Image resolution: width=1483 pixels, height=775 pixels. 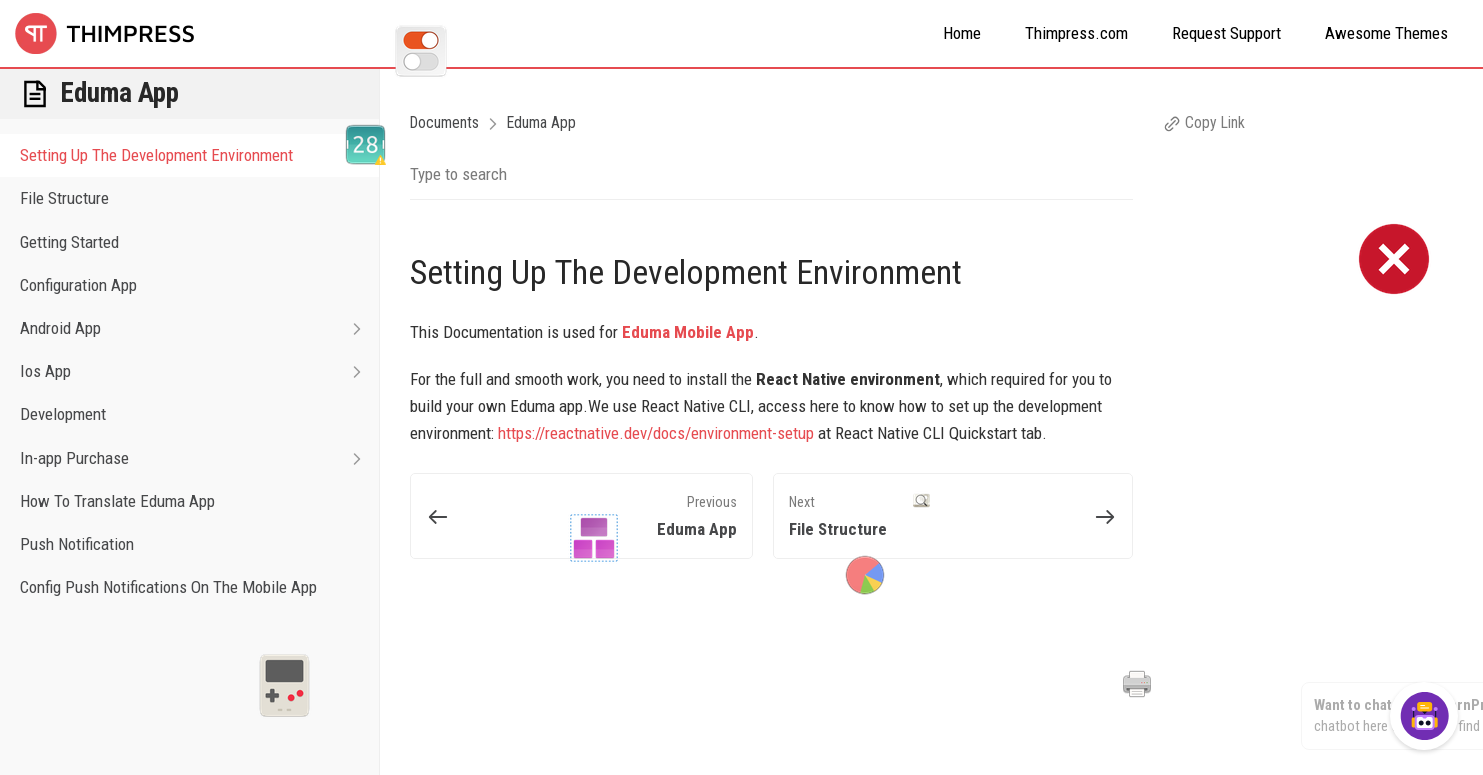 I want to click on open eye of mate image viewer application, so click(x=921, y=500).